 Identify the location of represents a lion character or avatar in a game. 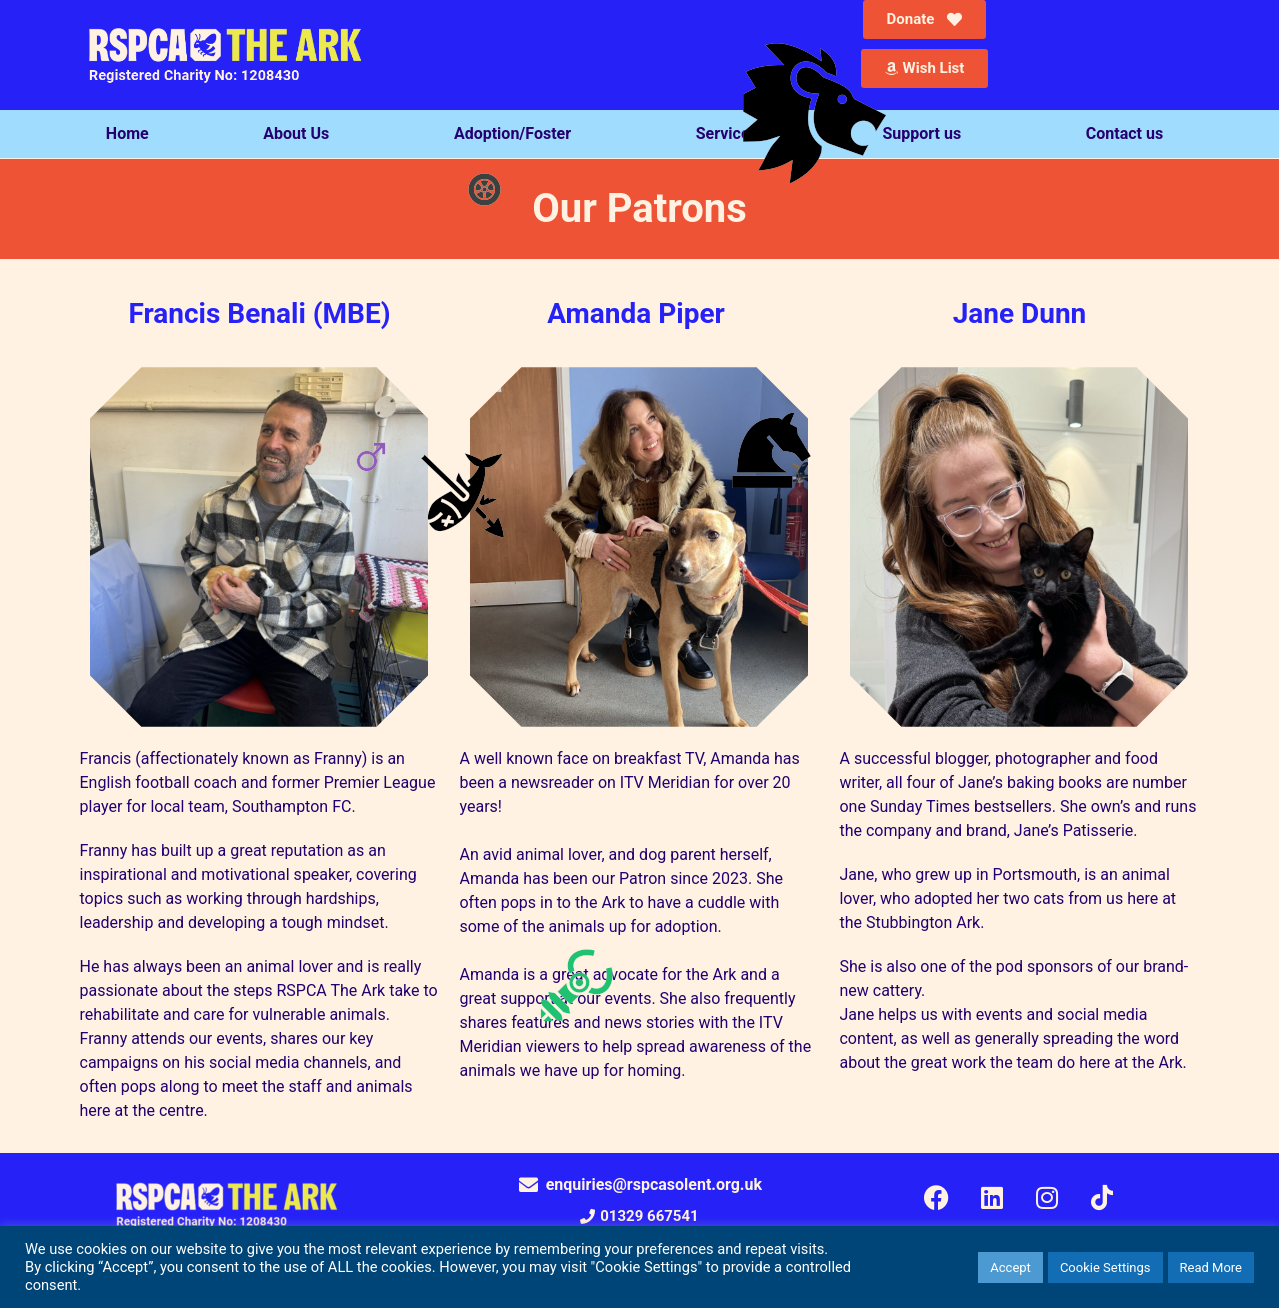
(815, 115).